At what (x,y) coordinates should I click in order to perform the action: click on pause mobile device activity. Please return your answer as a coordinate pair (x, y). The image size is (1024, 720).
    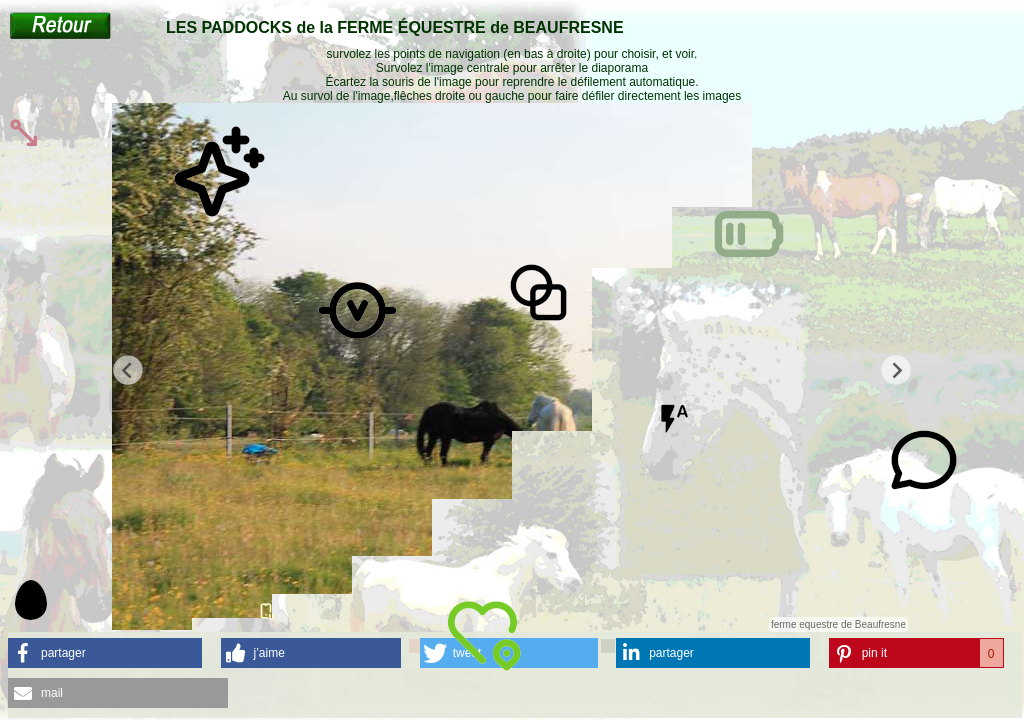
    Looking at the image, I should click on (266, 611).